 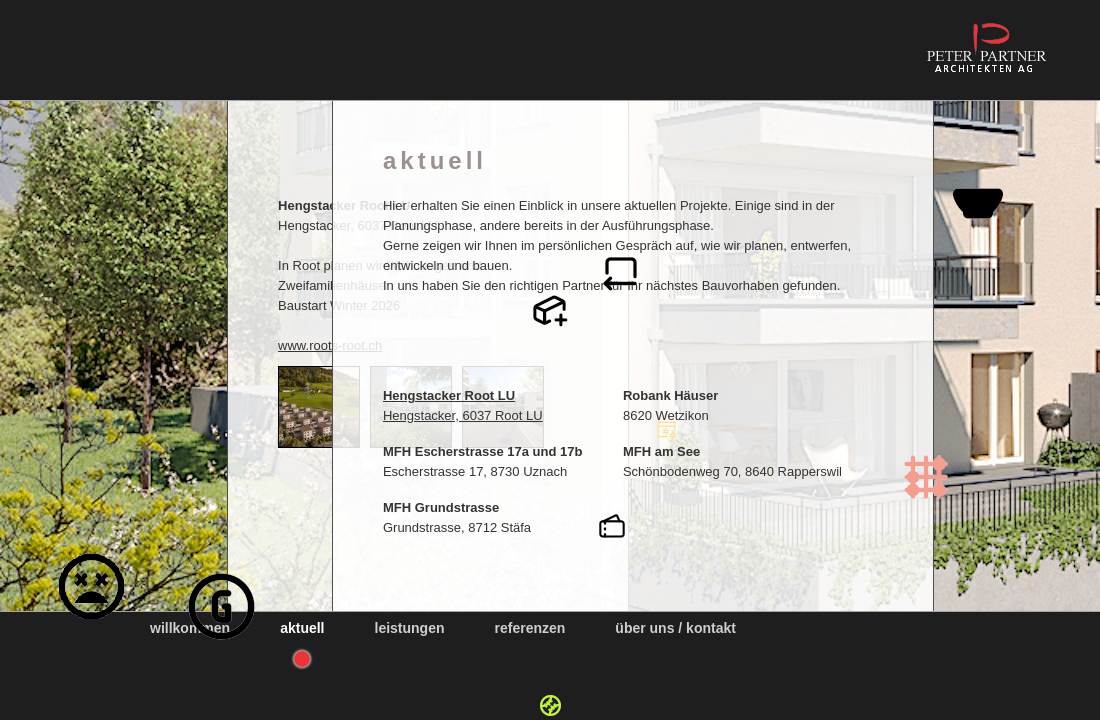 What do you see at coordinates (91, 586) in the screenshot?
I see `submit negative feedback or rating` at bounding box center [91, 586].